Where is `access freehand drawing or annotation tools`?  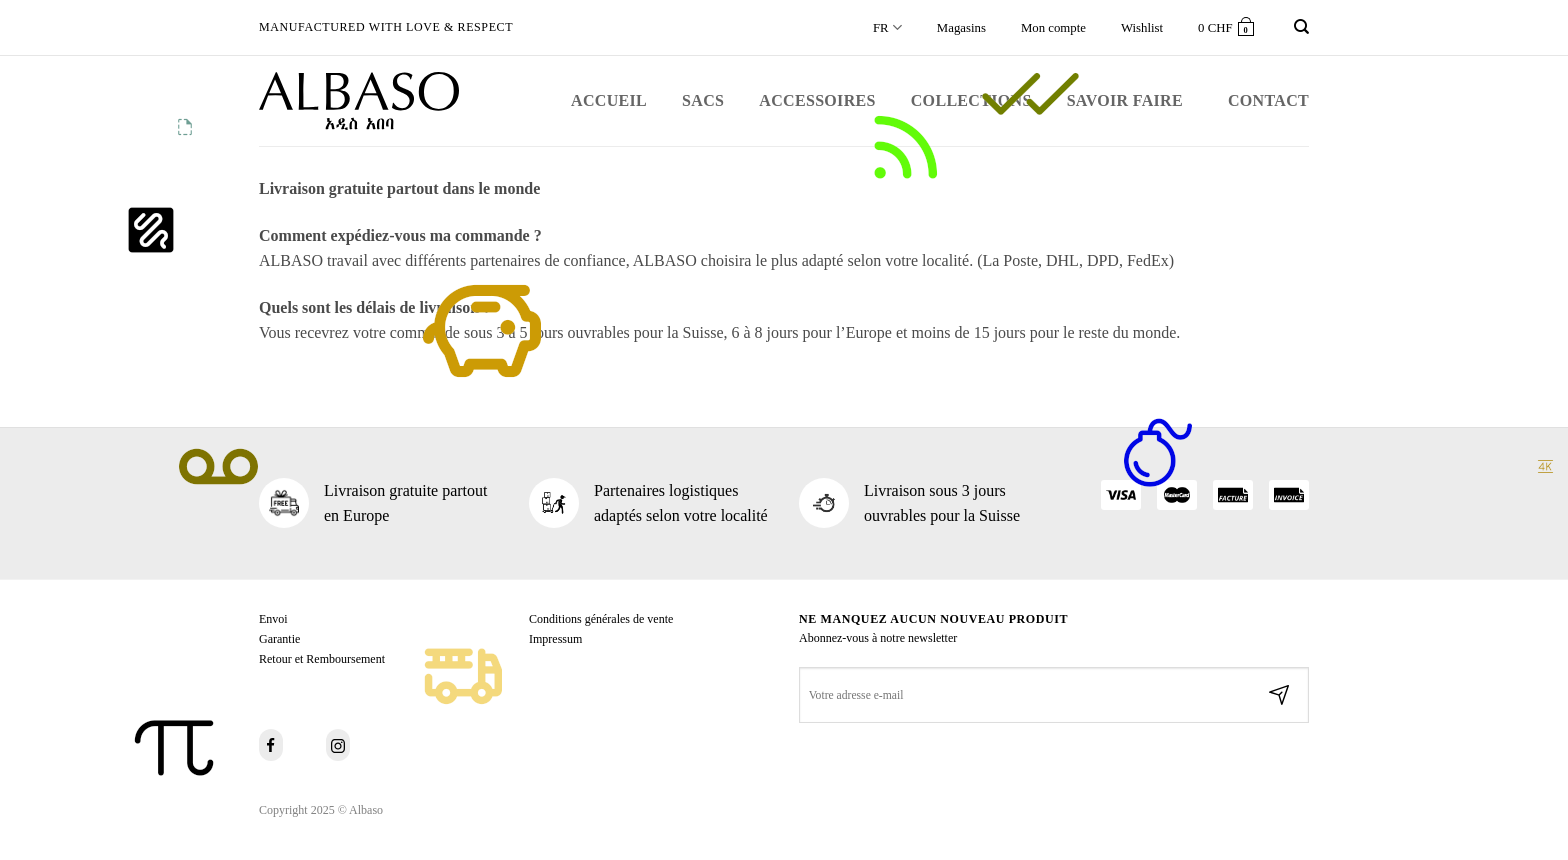
access freehand drawing or annotation tools is located at coordinates (151, 230).